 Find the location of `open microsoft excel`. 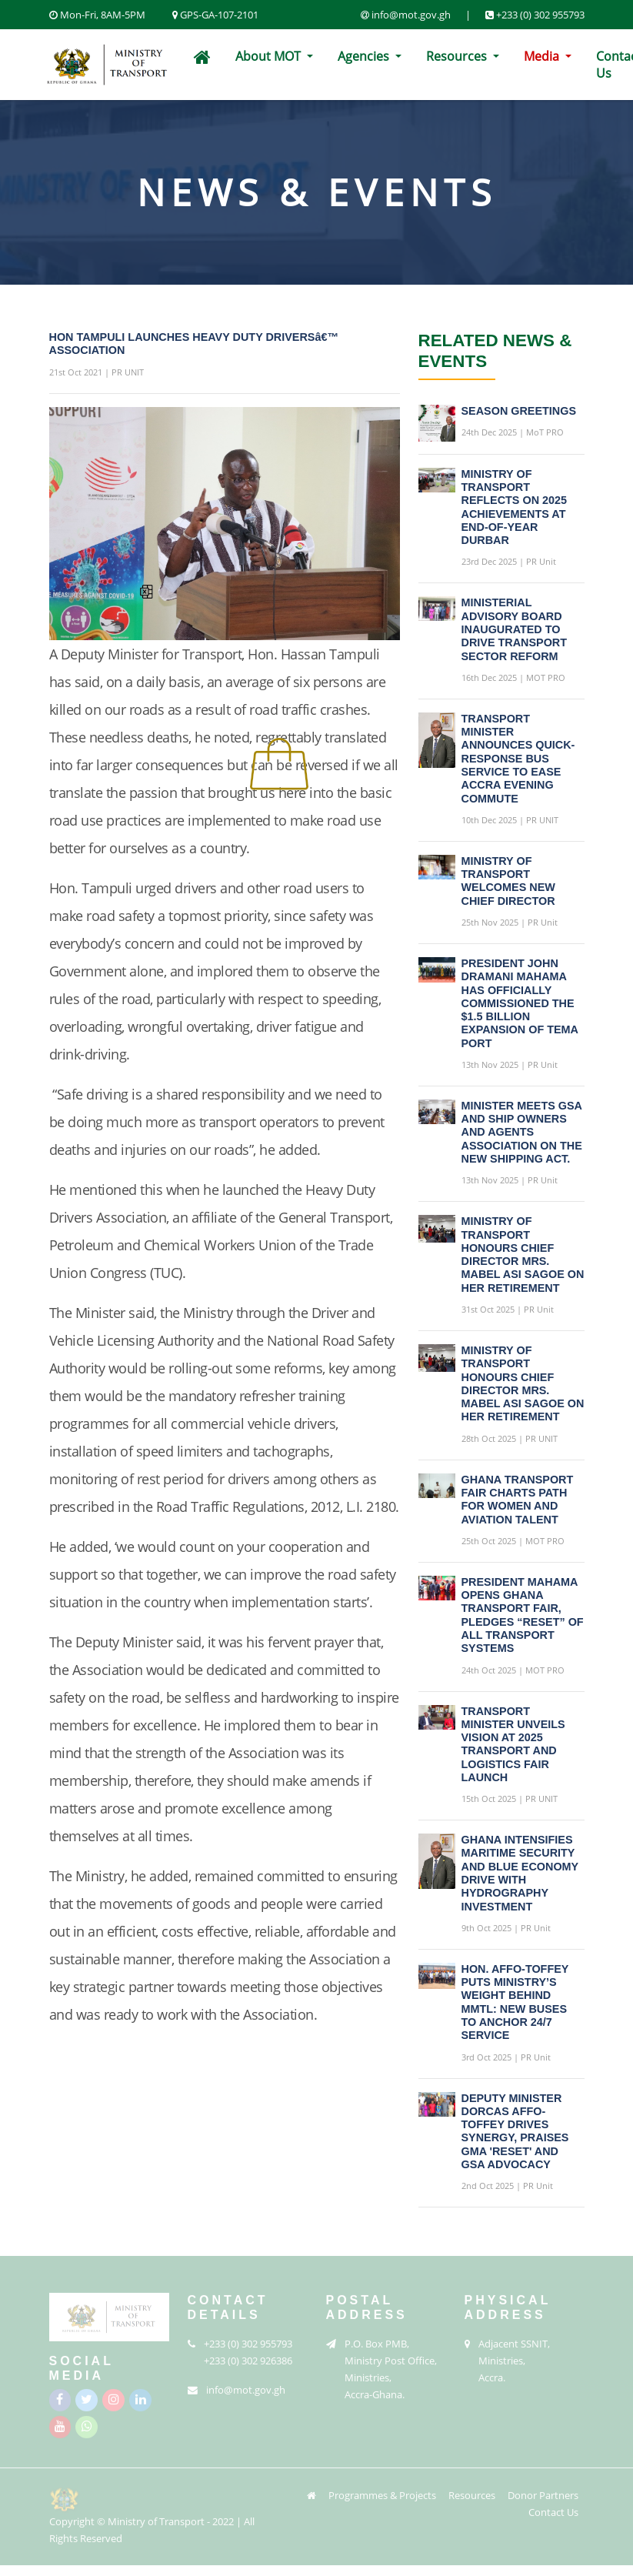

open microsoft excel is located at coordinates (147, 592).